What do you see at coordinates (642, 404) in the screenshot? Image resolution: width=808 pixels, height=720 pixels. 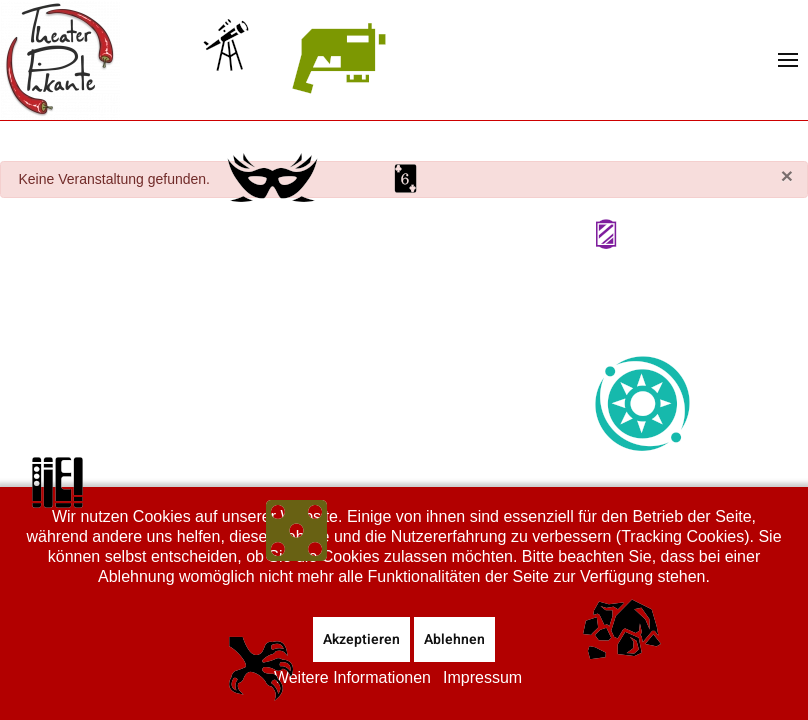 I see `view satellite or orbital tracking features` at bounding box center [642, 404].